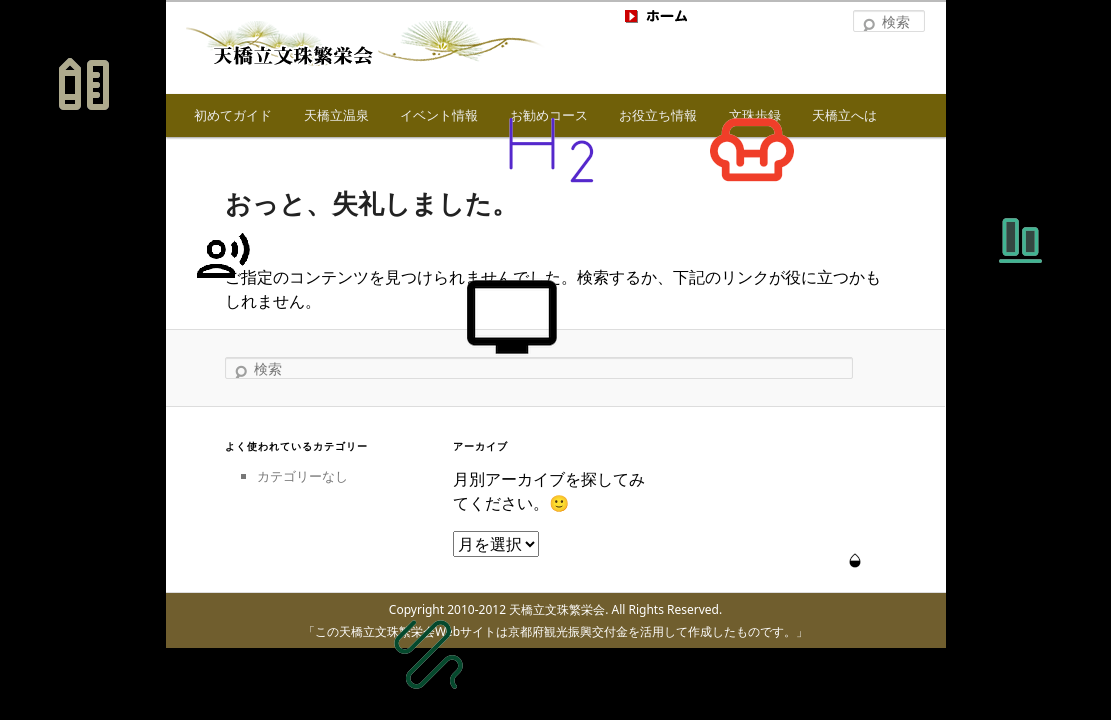 This screenshot has height=720, width=1111. I want to click on access design or drawing tools, so click(84, 85).